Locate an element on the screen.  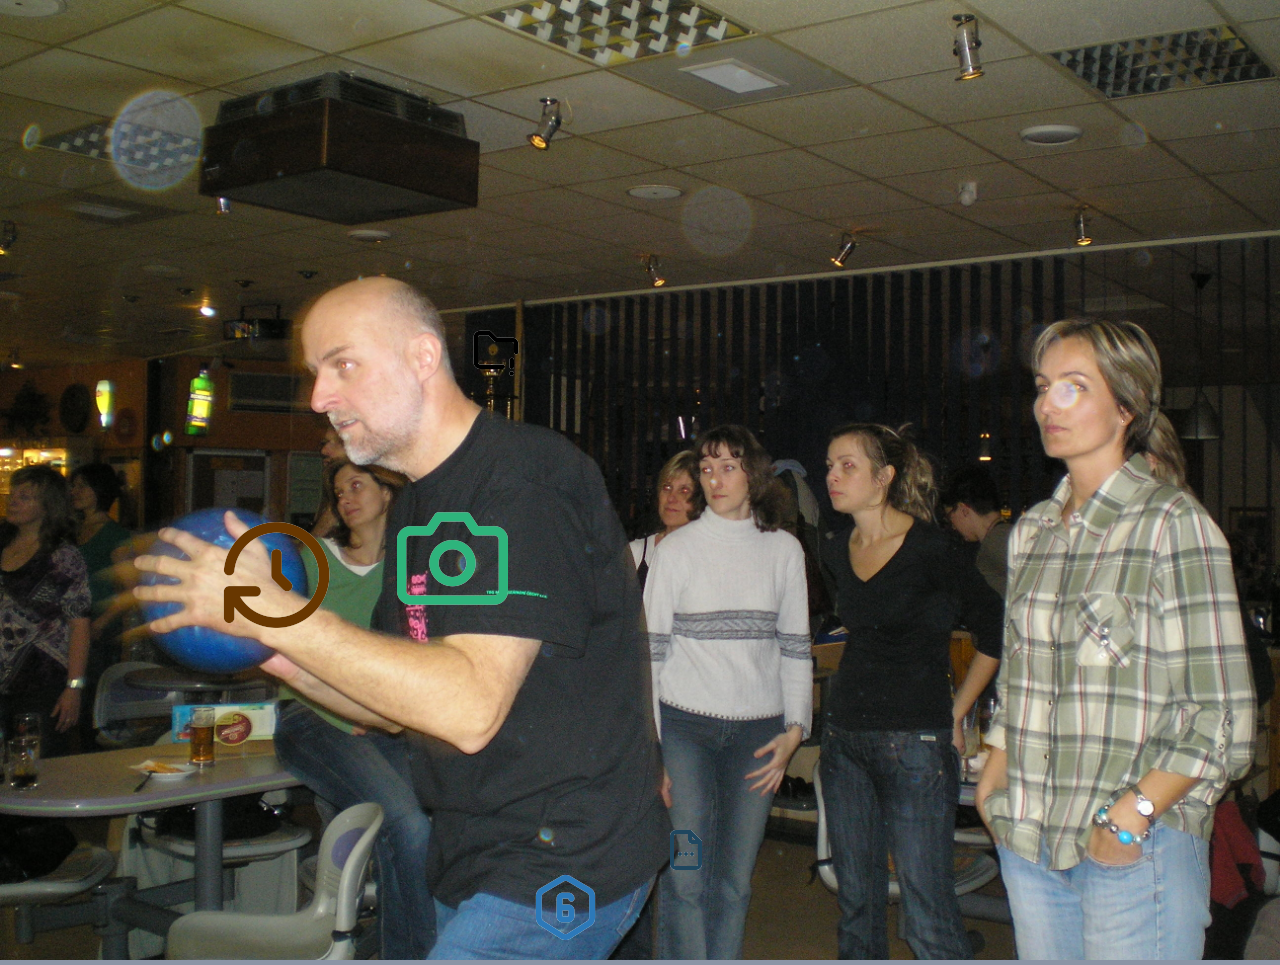
view activity history is located at coordinates (276, 575).